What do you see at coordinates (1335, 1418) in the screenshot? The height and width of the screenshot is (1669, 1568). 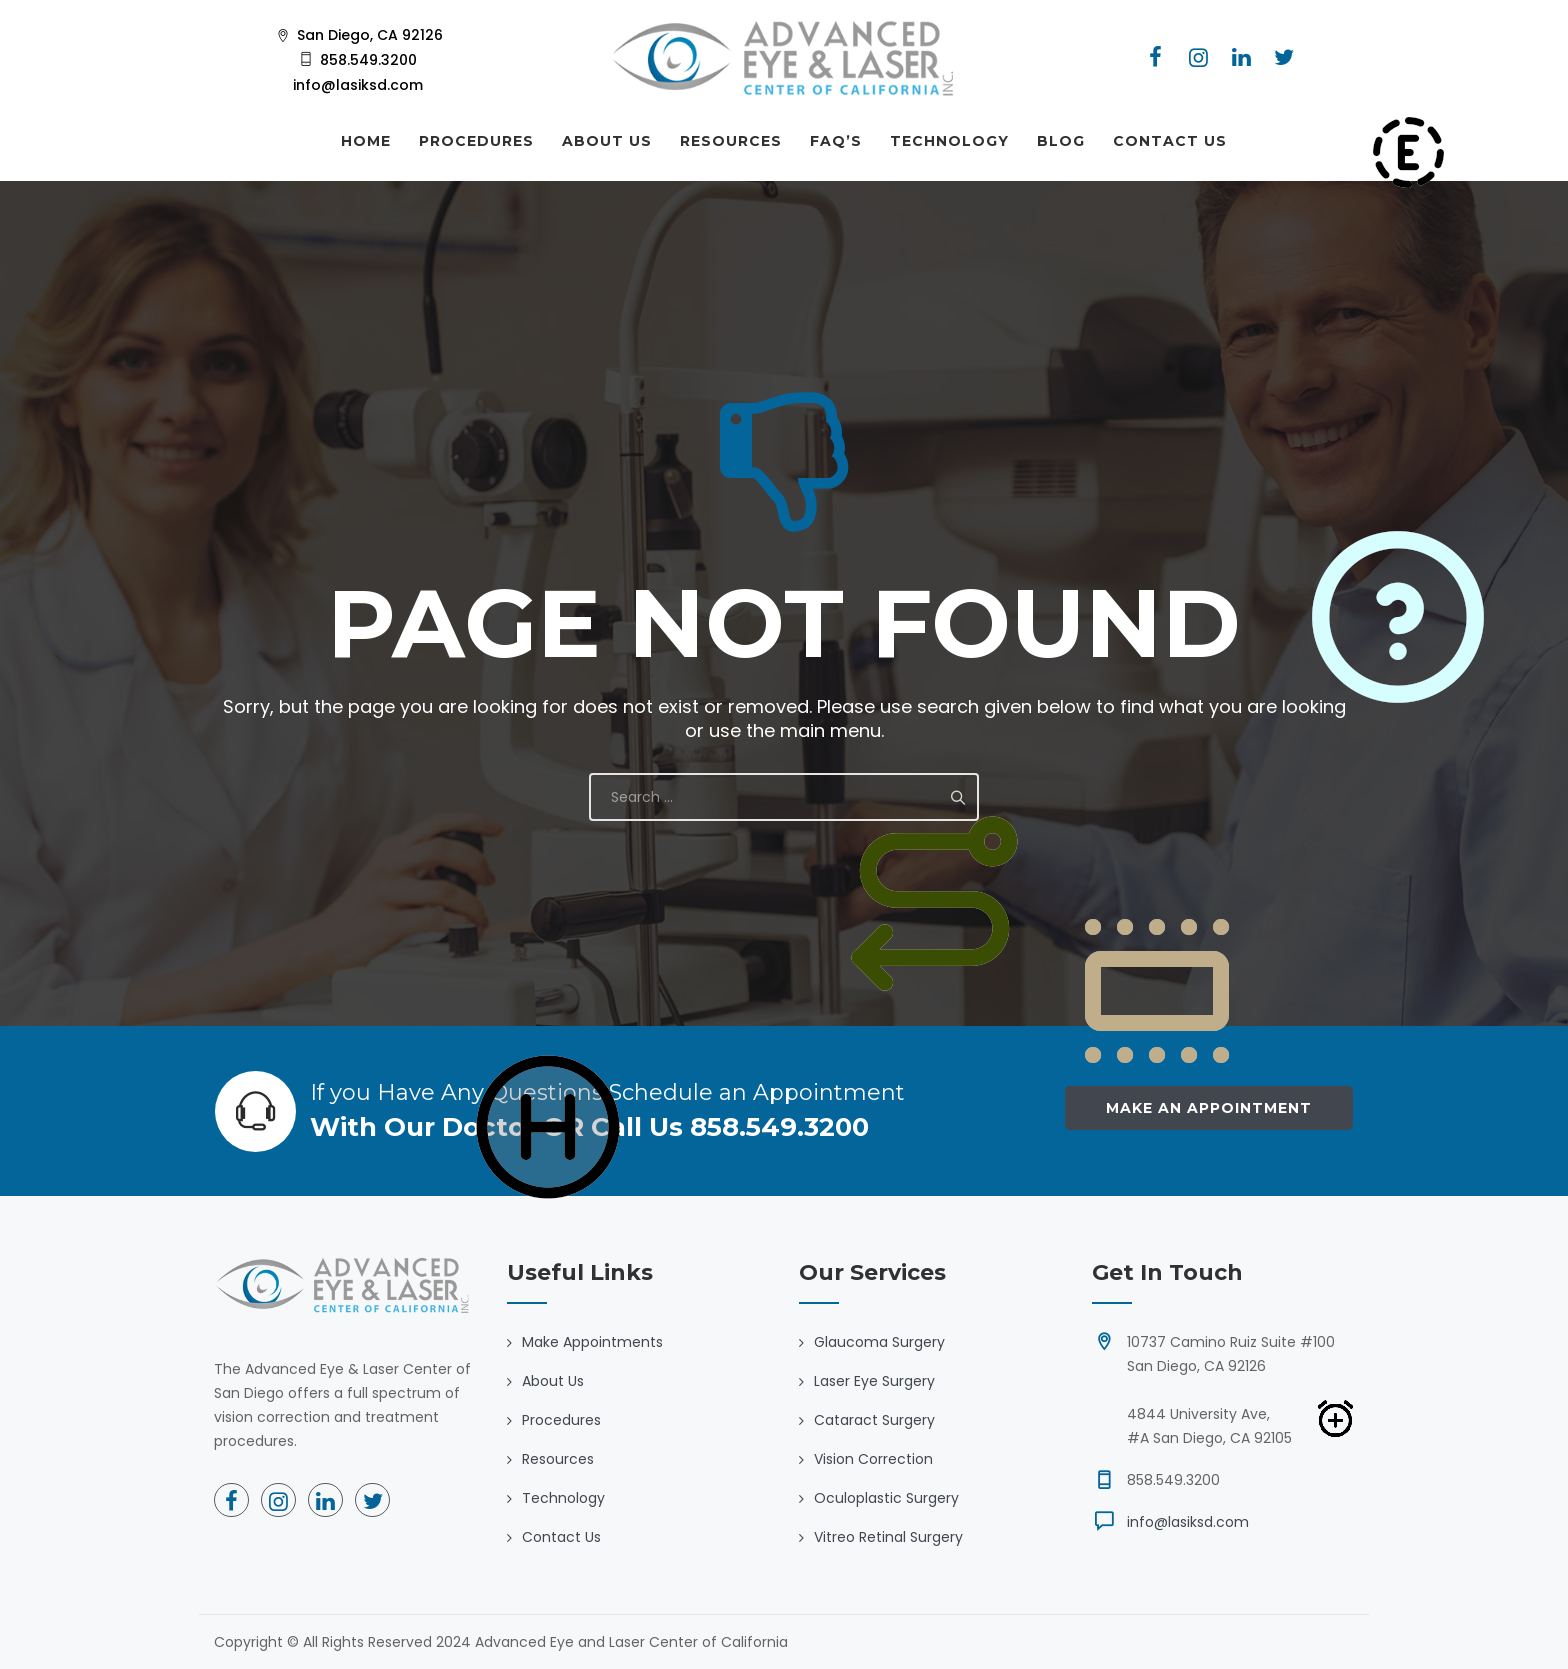 I see `add a new alarm` at bounding box center [1335, 1418].